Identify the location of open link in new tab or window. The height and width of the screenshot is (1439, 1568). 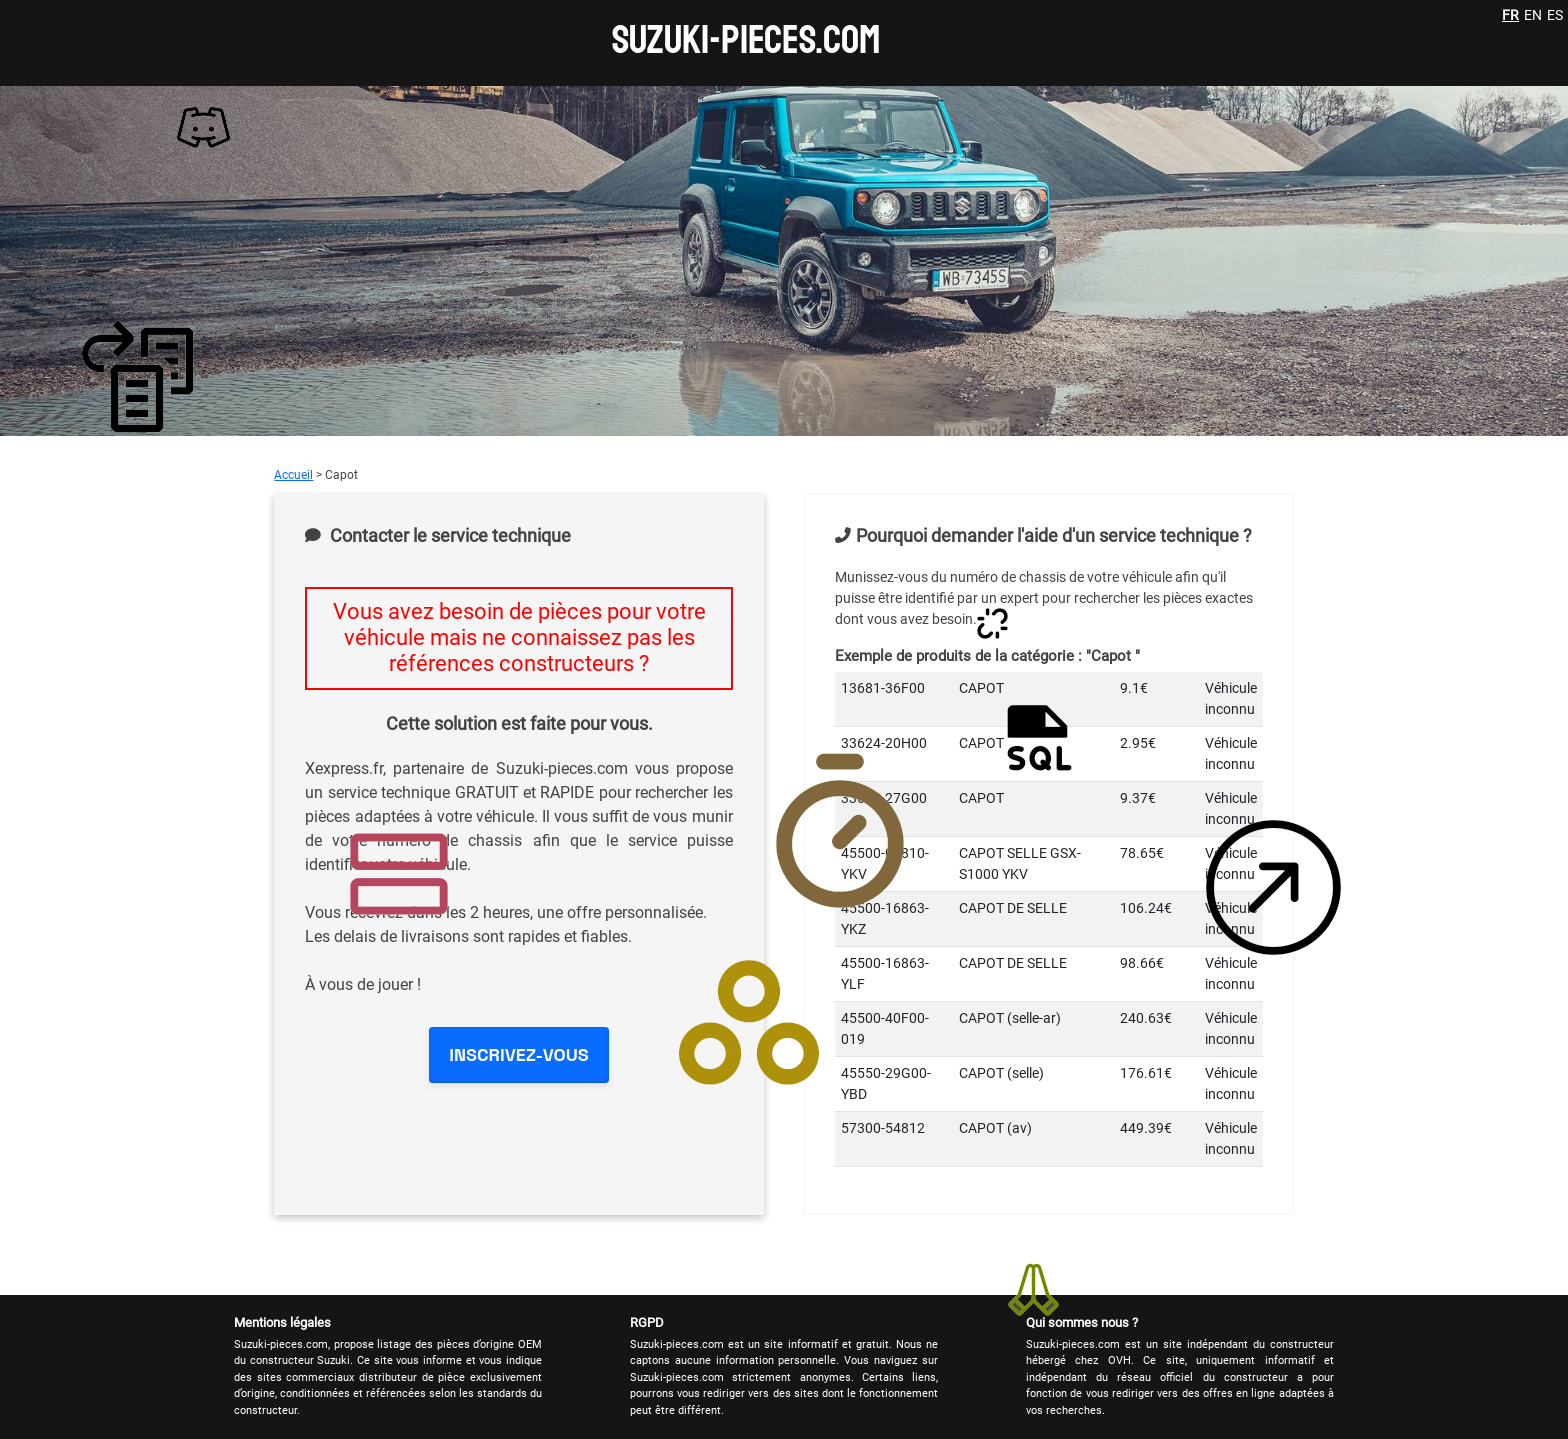
(1273, 887).